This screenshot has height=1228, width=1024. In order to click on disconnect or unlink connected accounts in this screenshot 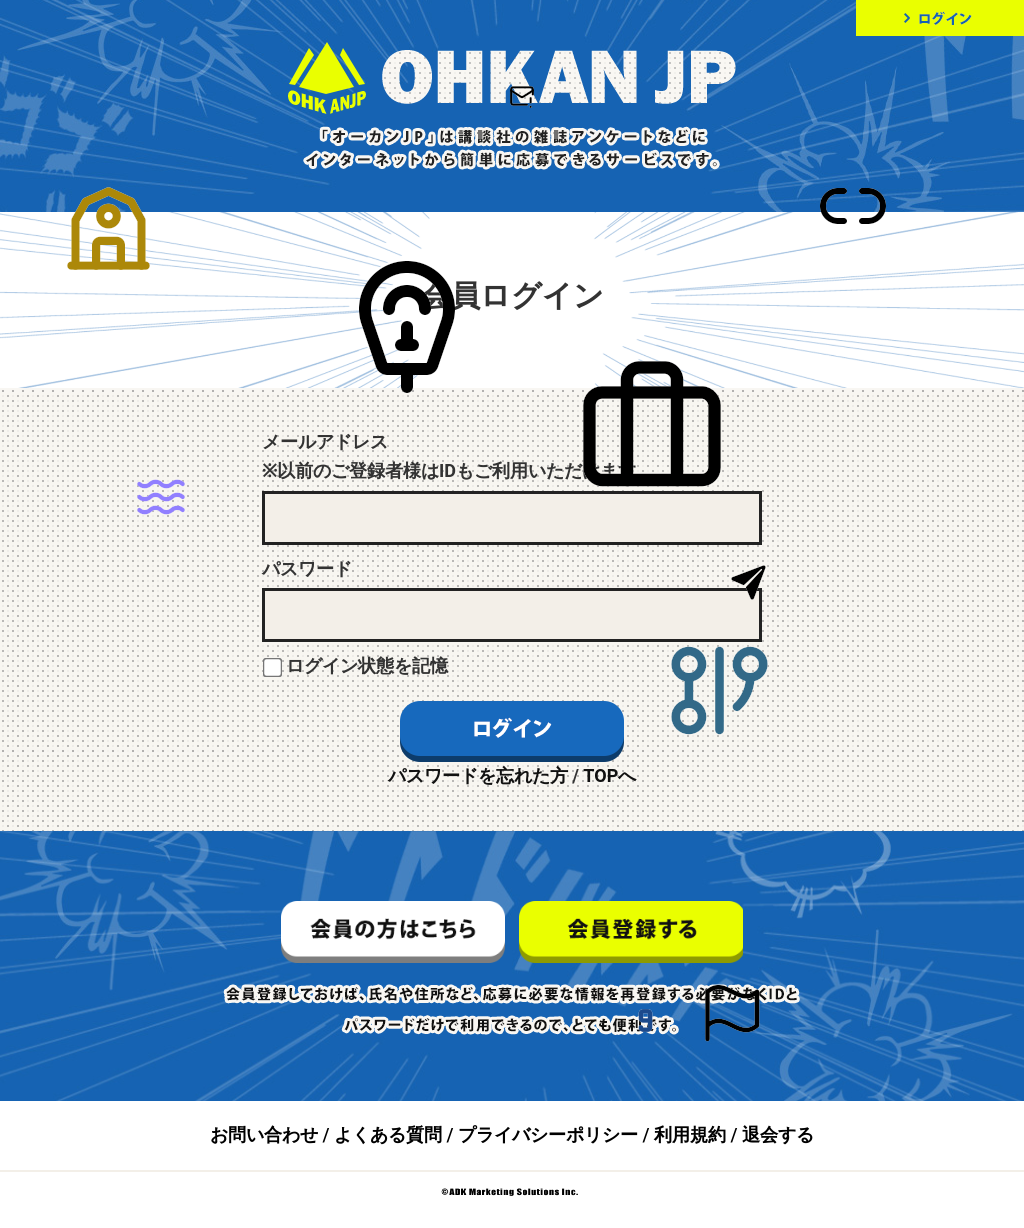, I will do `click(853, 206)`.